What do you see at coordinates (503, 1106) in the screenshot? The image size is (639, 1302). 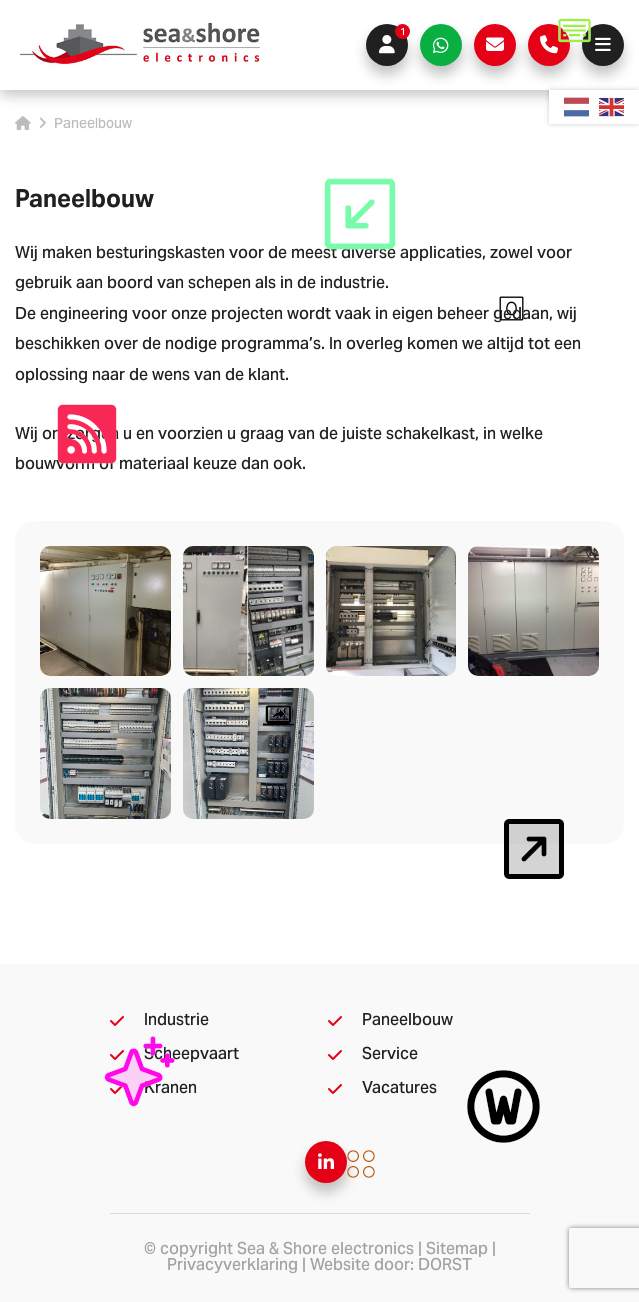 I see `laundry care symbol indicating wash dry setting` at bounding box center [503, 1106].